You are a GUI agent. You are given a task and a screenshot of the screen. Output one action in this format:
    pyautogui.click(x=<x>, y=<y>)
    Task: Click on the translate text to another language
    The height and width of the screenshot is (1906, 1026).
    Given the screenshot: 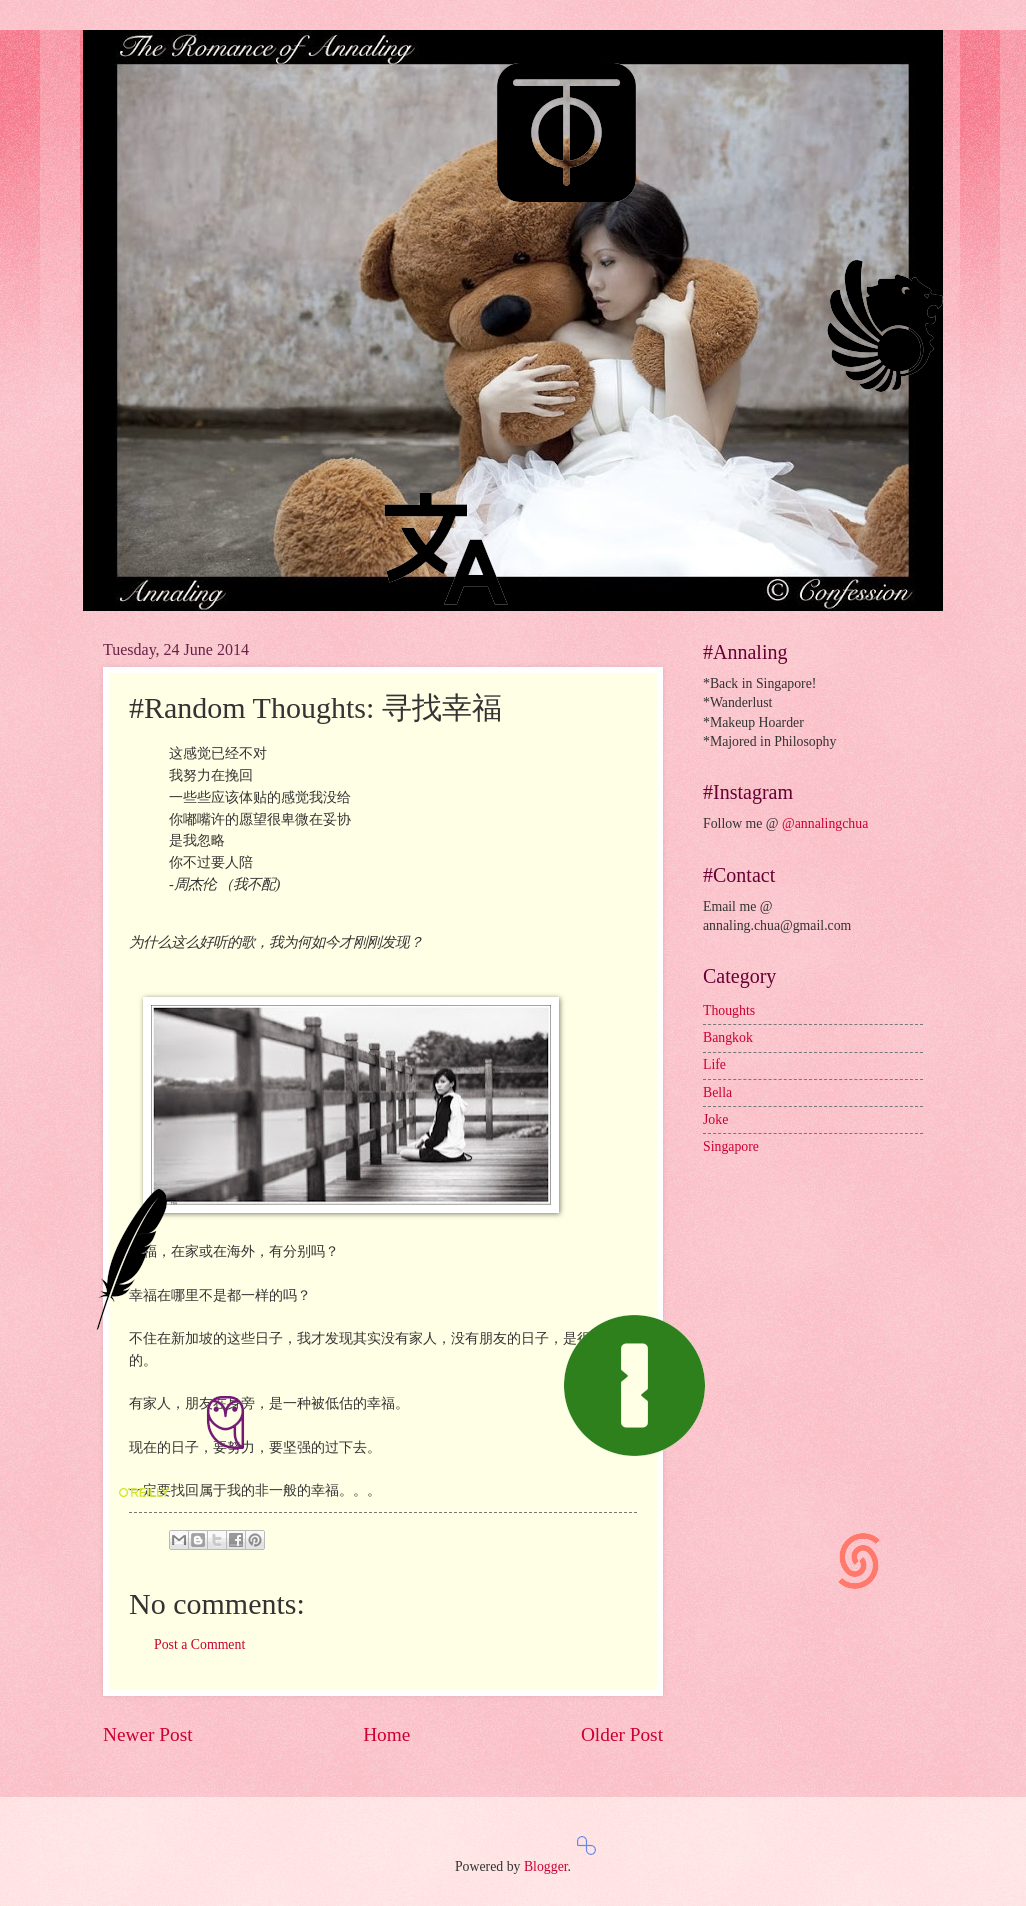 What is the action you would take?
    pyautogui.click(x=443, y=551)
    